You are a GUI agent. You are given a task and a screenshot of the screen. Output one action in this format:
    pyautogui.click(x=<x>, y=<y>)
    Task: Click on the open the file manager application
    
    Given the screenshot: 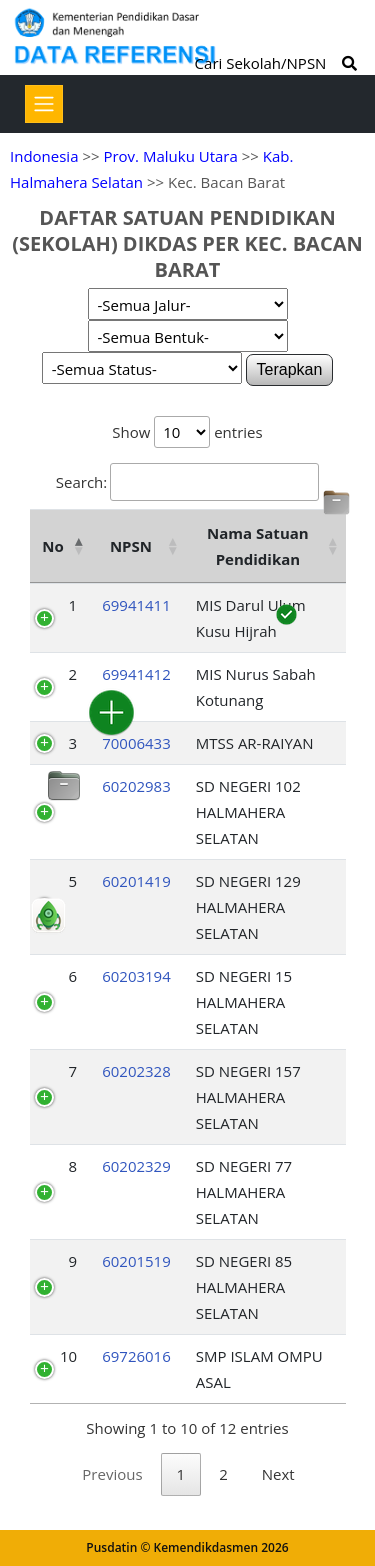 What is the action you would take?
    pyautogui.click(x=336, y=502)
    